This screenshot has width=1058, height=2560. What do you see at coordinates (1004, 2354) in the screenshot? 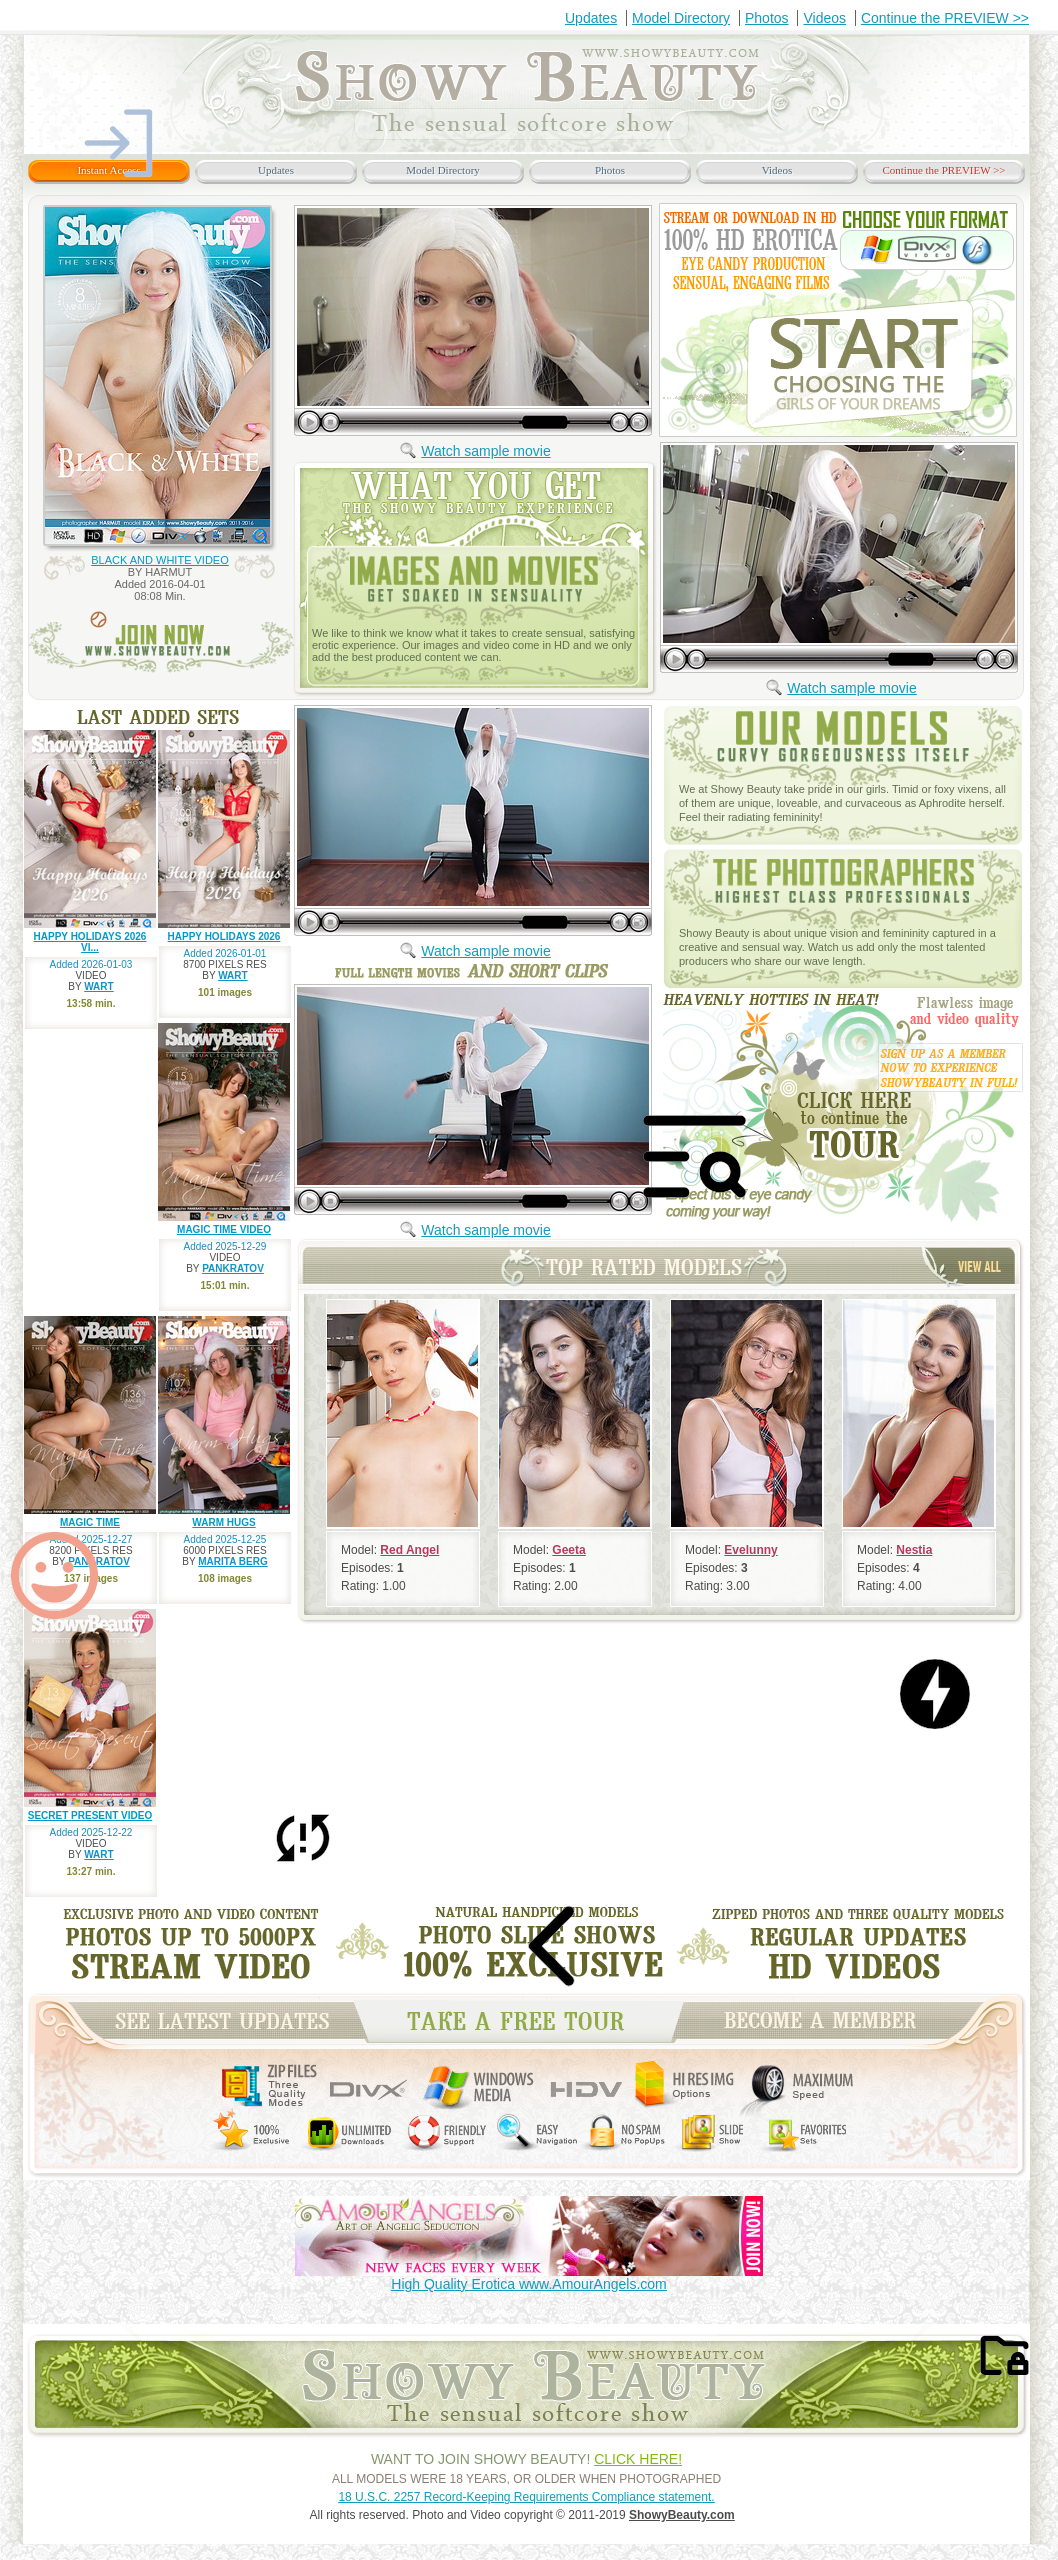
I see `access a password-protected folder` at bounding box center [1004, 2354].